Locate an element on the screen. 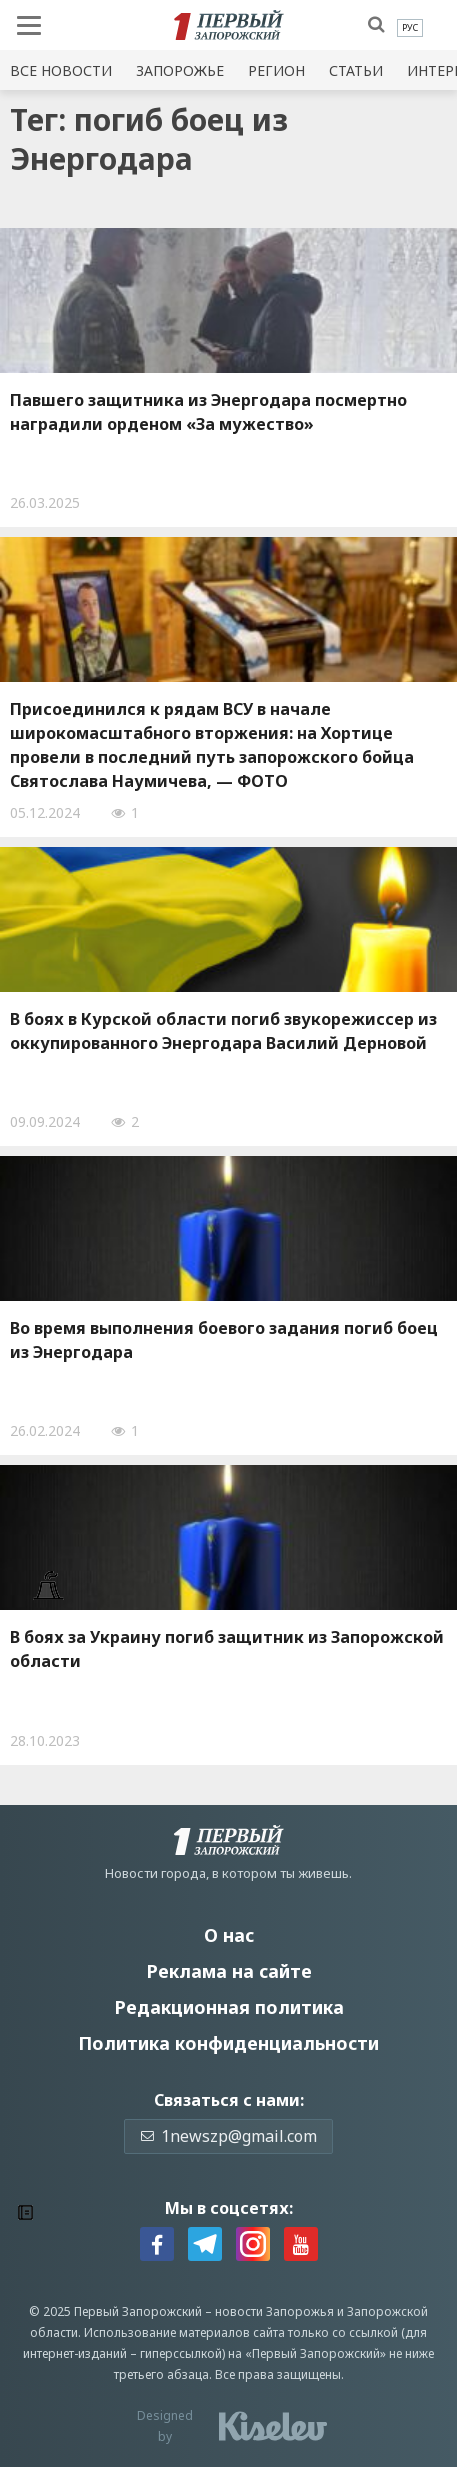  indicates nuclear power or energy facility is located at coordinates (48, 1587).